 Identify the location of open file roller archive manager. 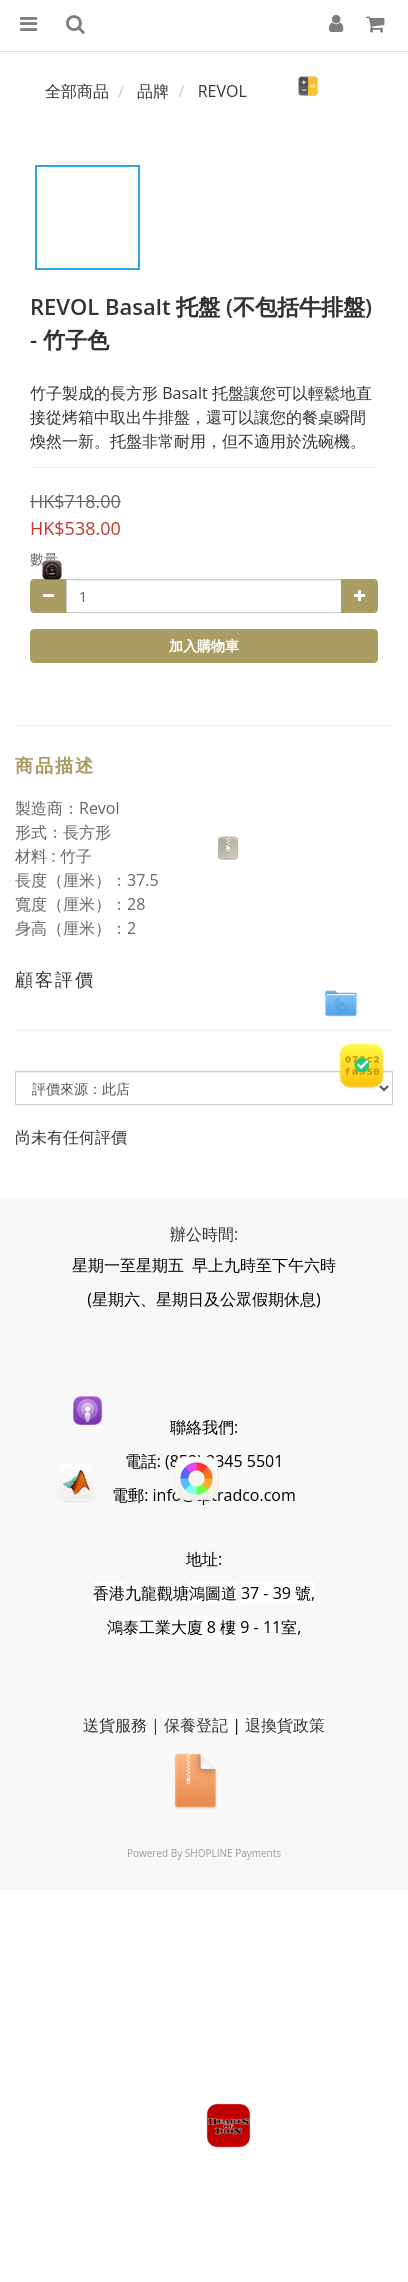
(228, 848).